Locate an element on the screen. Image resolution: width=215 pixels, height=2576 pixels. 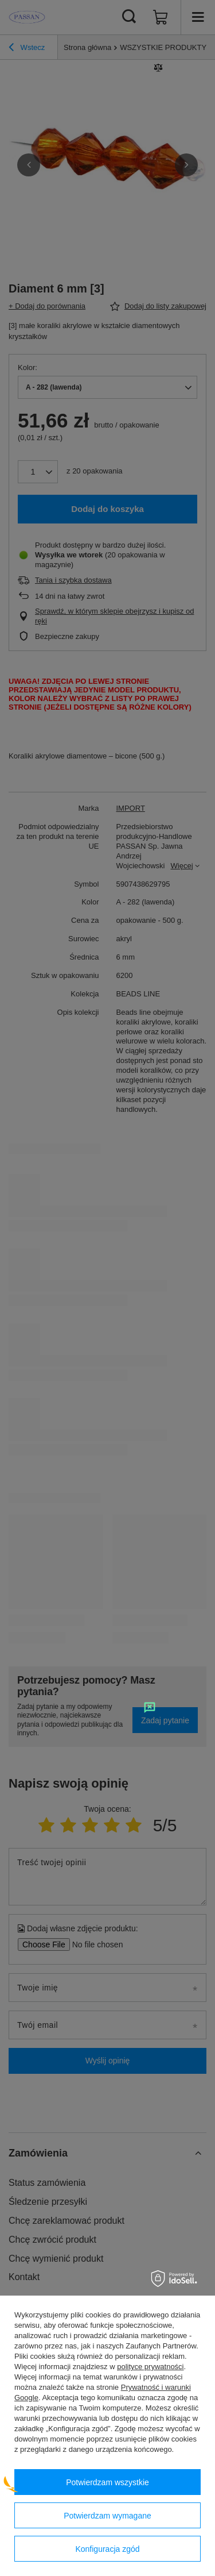
delete a conversation is located at coordinates (150, 1707).